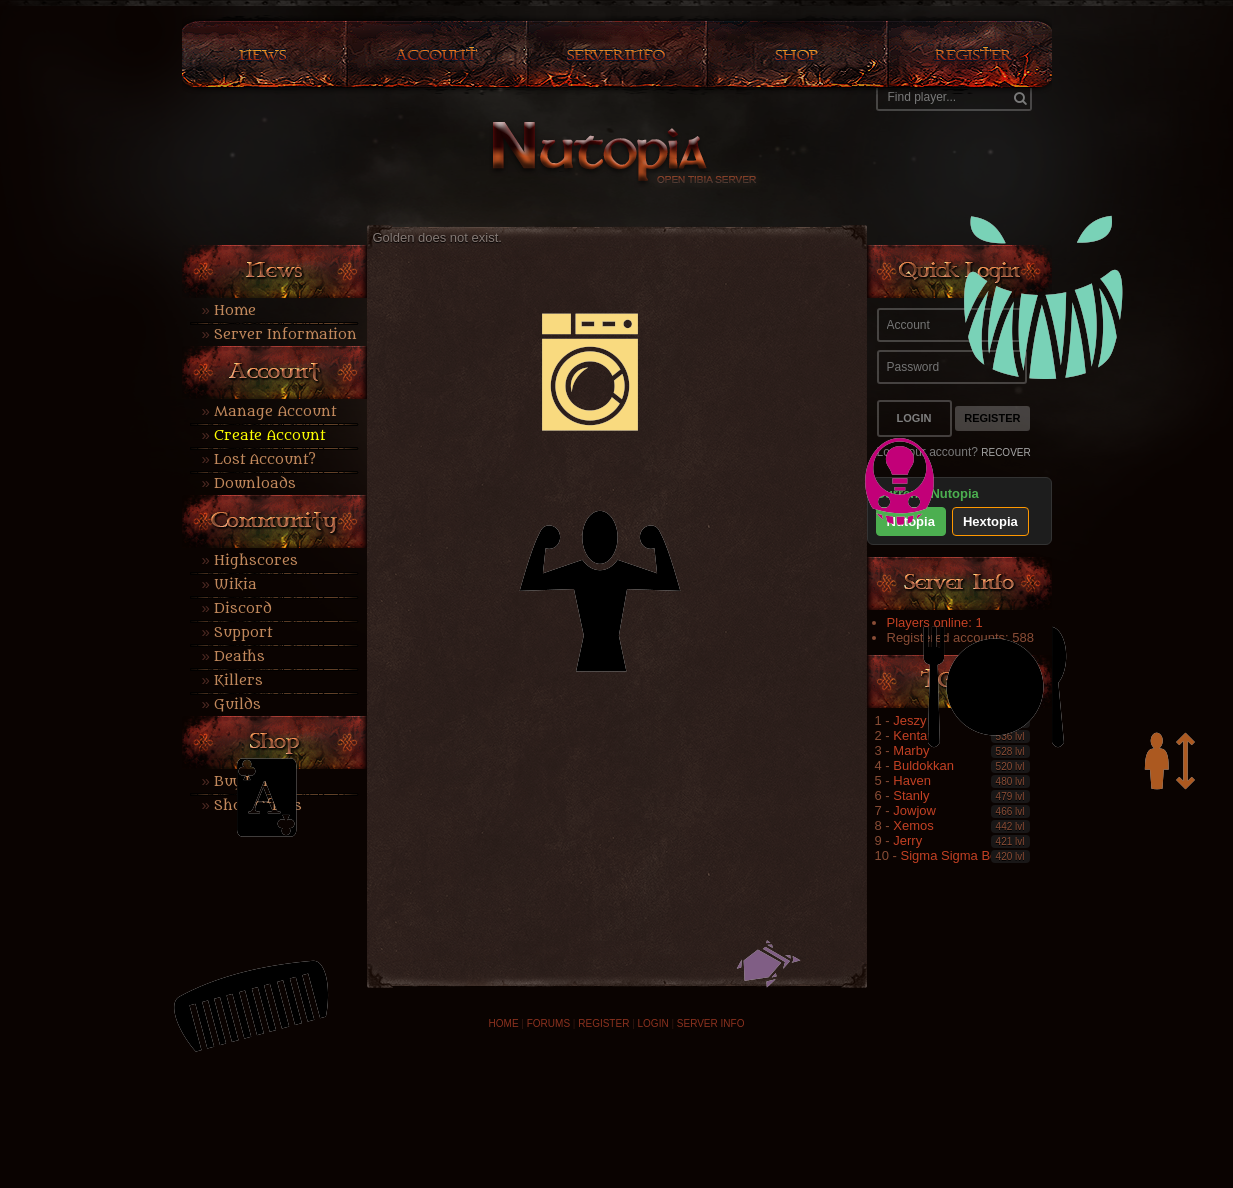  What do you see at coordinates (251, 1007) in the screenshot?
I see `access grooming or personal care settings` at bounding box center [251, 1007].